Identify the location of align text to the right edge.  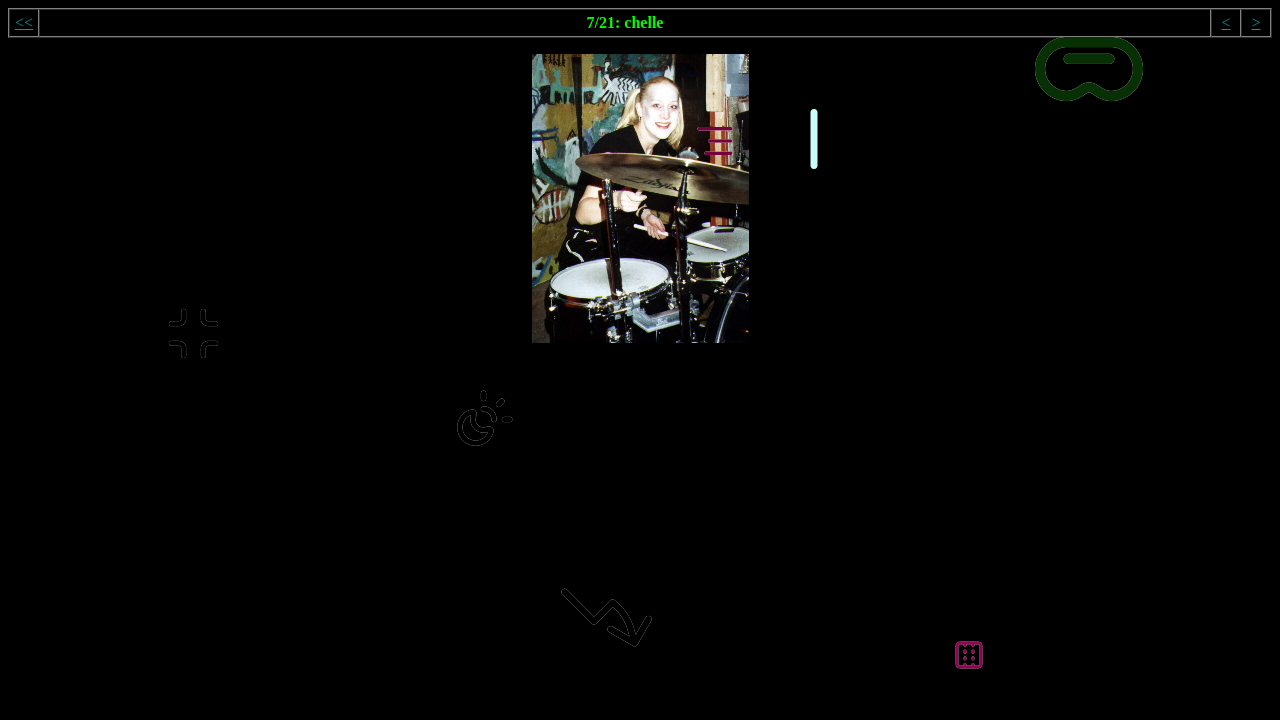
(715, 141).